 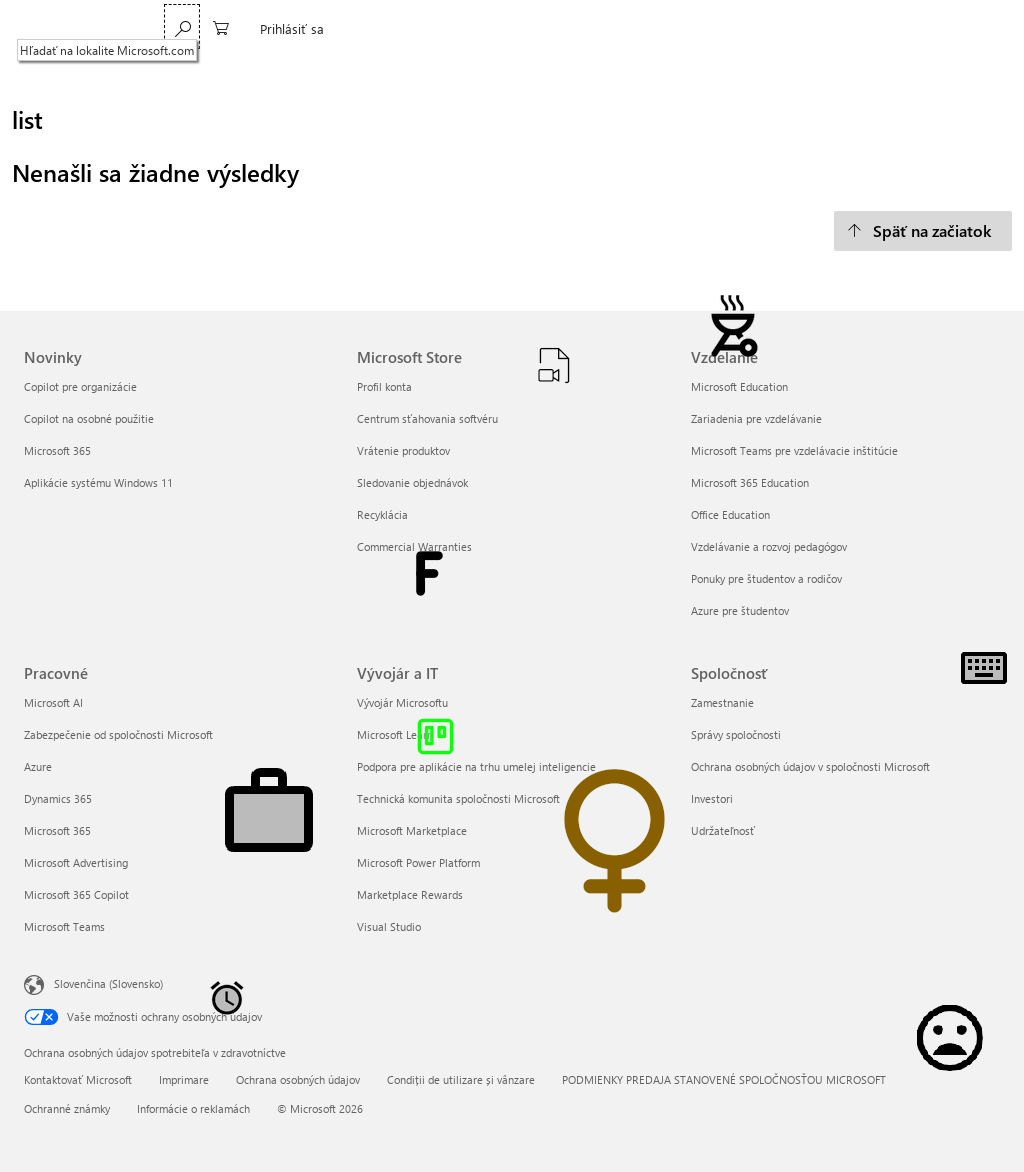 I want to click on access outdoor cooking or grilling recipes, so click(x=733, y=326).